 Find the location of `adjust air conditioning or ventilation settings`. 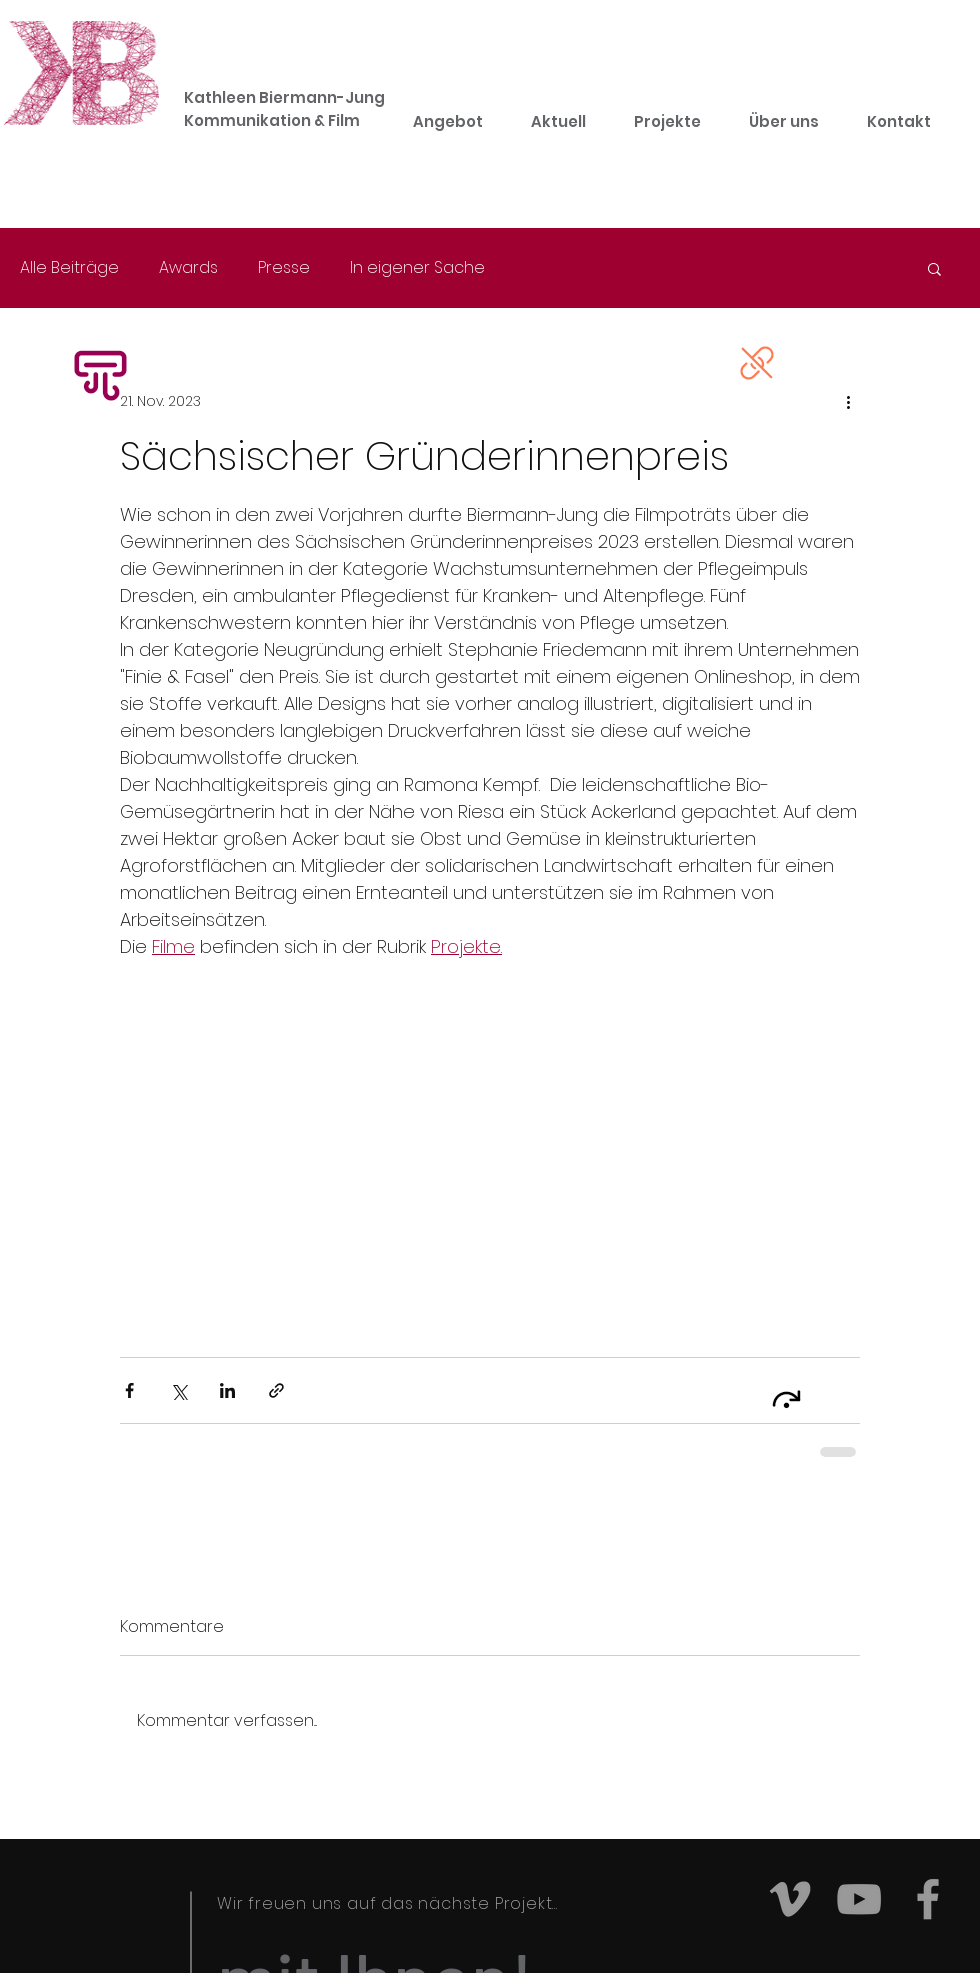

adjust air conditioning or ventilation settings is located at coordinates (100, 374).